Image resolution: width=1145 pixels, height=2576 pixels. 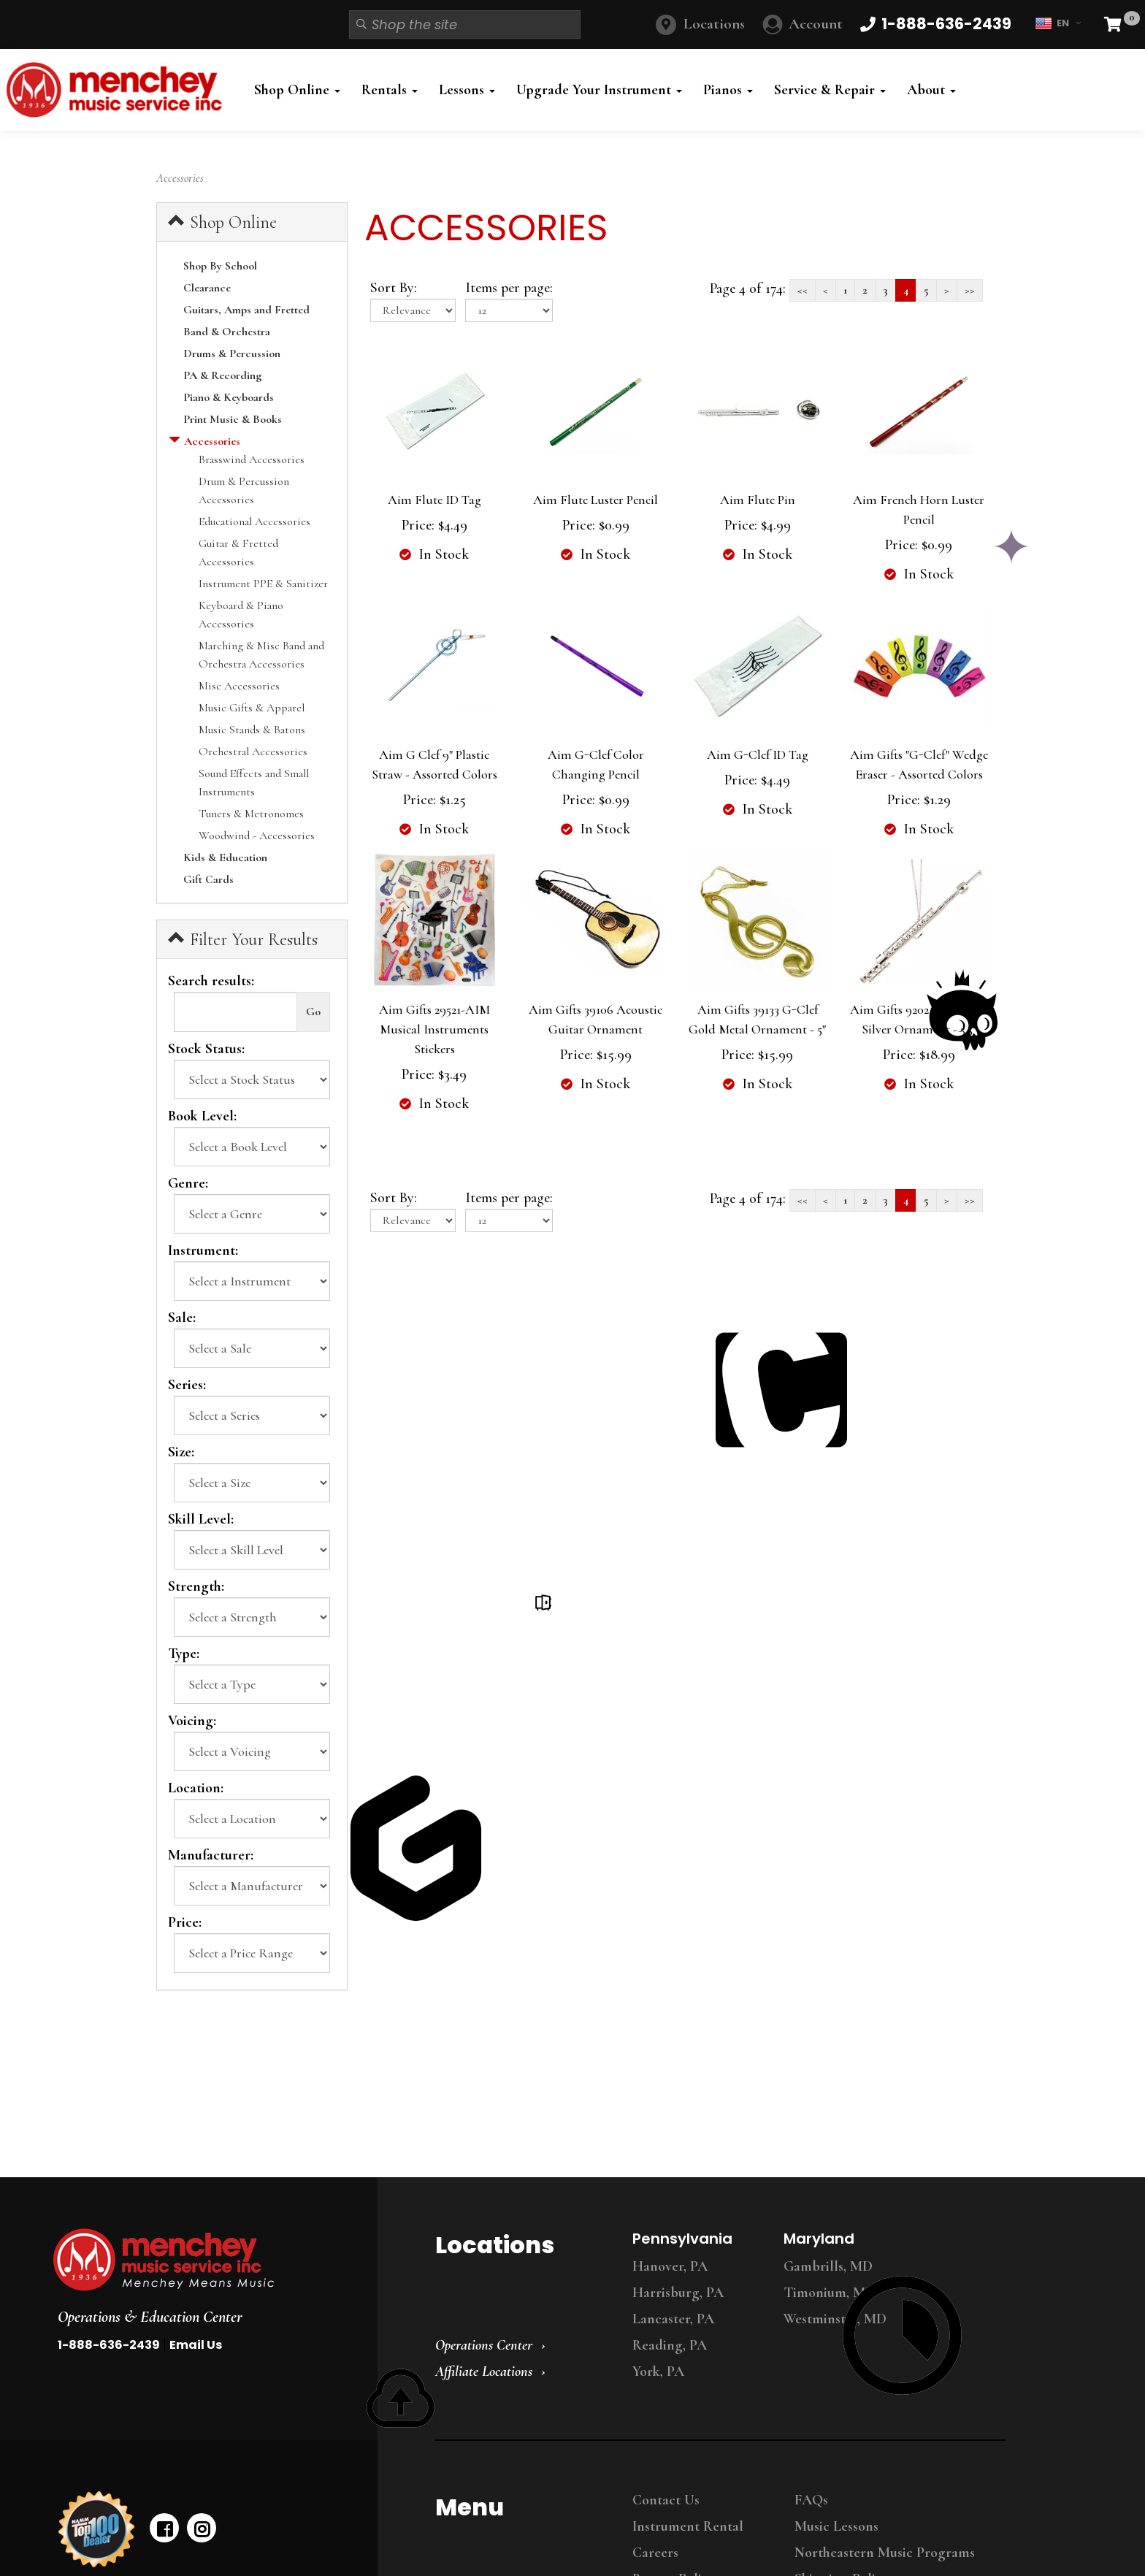 What do you see at coordinates (1011, 546) in the screenshot?
I see `open Google Gemini AI assistant` at bounding box center [1011, 546].